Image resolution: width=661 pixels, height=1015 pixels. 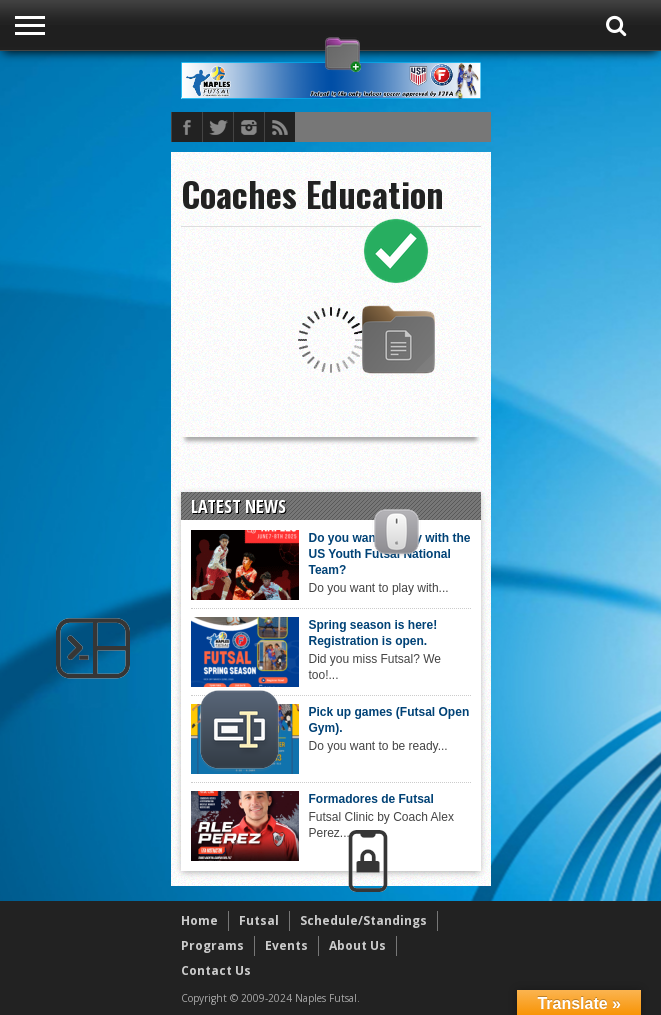 What do you see at coordinates (396, 251) in the screenshot?
I see `indicates a completed or successful action` at bounding box center [396, 251].